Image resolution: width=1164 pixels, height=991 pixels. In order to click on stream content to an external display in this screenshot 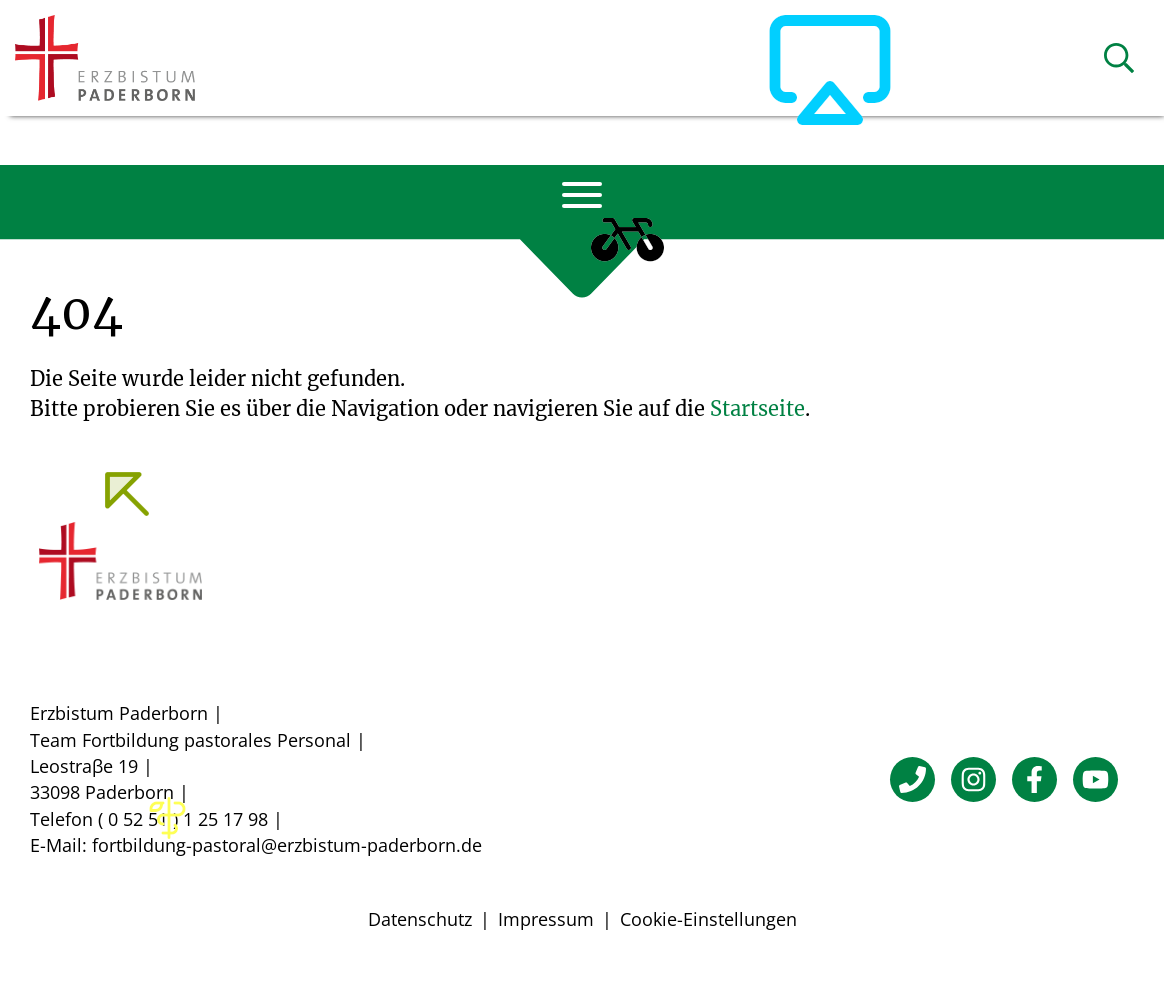, I will do `click(830, 70)`.